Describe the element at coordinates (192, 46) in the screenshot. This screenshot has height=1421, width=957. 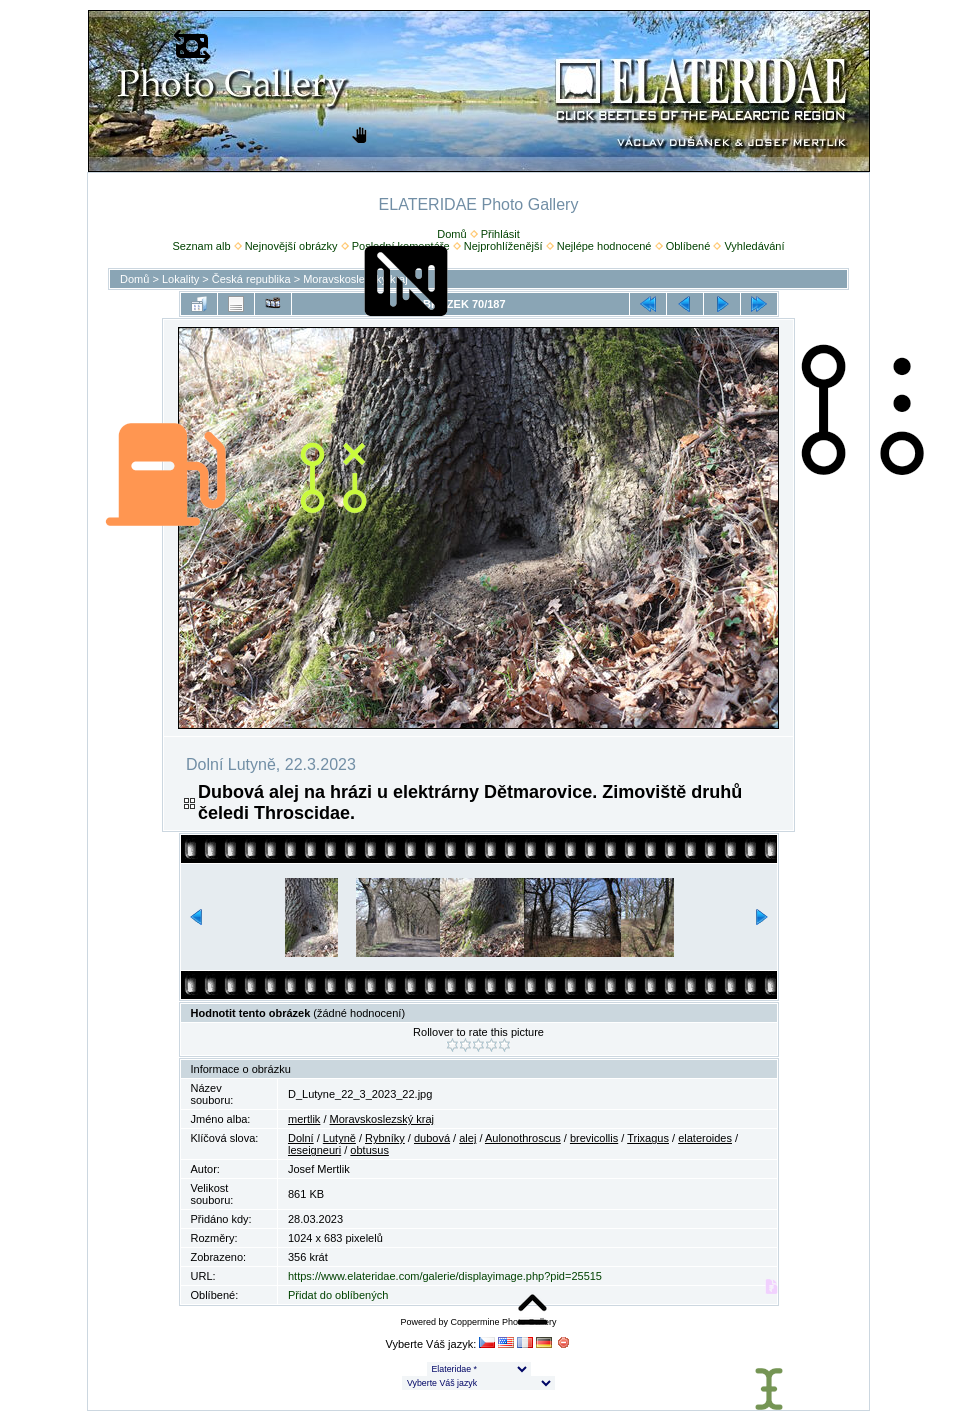
I see `transfer money between accounts` at that location.